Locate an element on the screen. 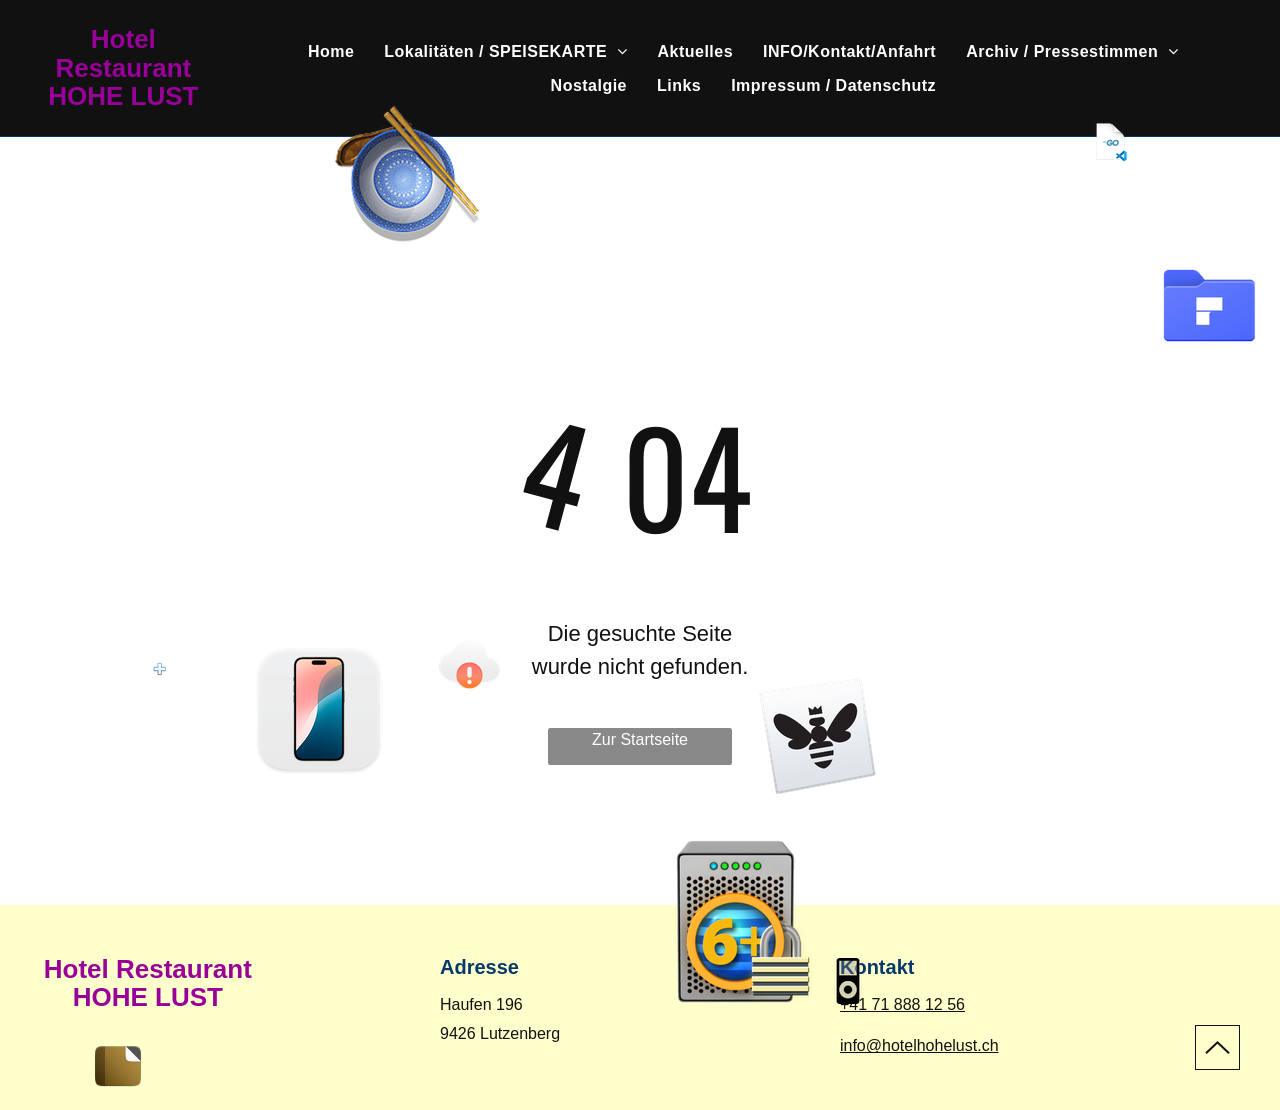  iPod nano device in sidebar is located at coordinates (848, 981).